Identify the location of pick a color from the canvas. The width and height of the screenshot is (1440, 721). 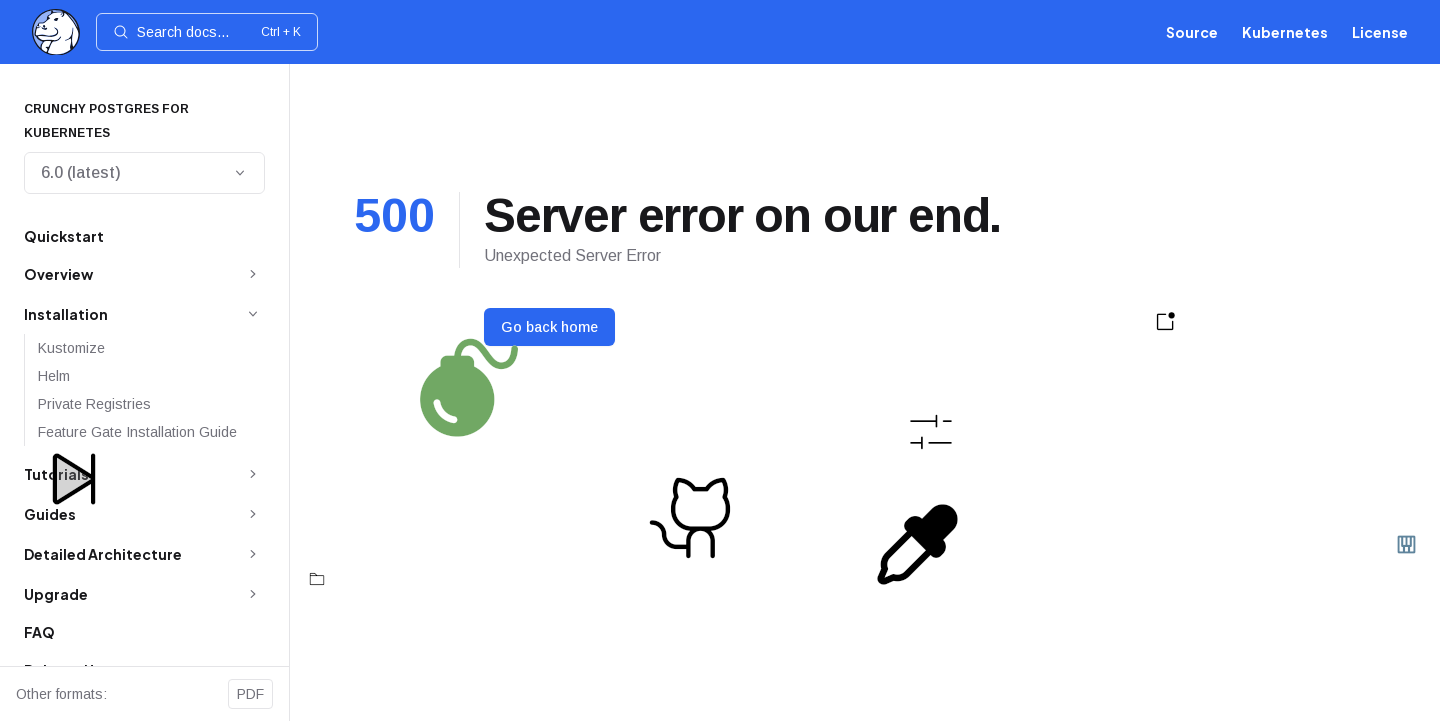
(917, 544).